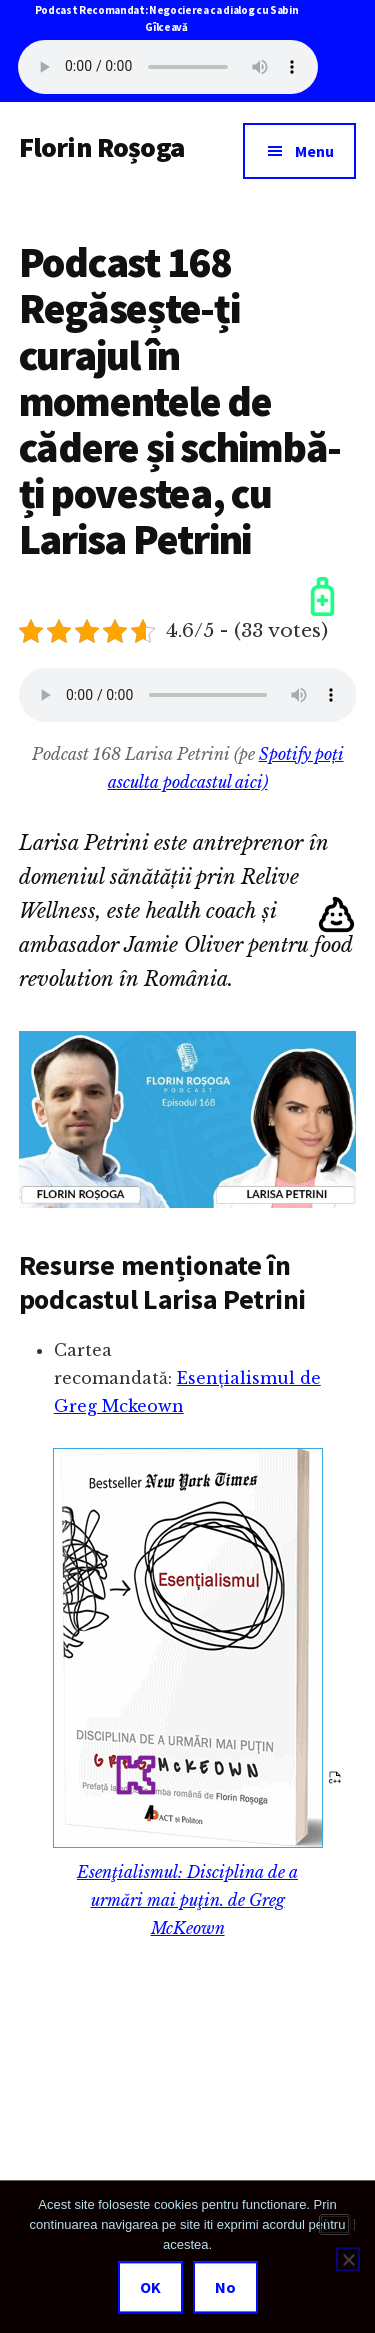 This screenshot has width=375, height=2333. Describe the element at coordinates (336, 2224) in the screenshot. I see `indicates low battery level` at that location.